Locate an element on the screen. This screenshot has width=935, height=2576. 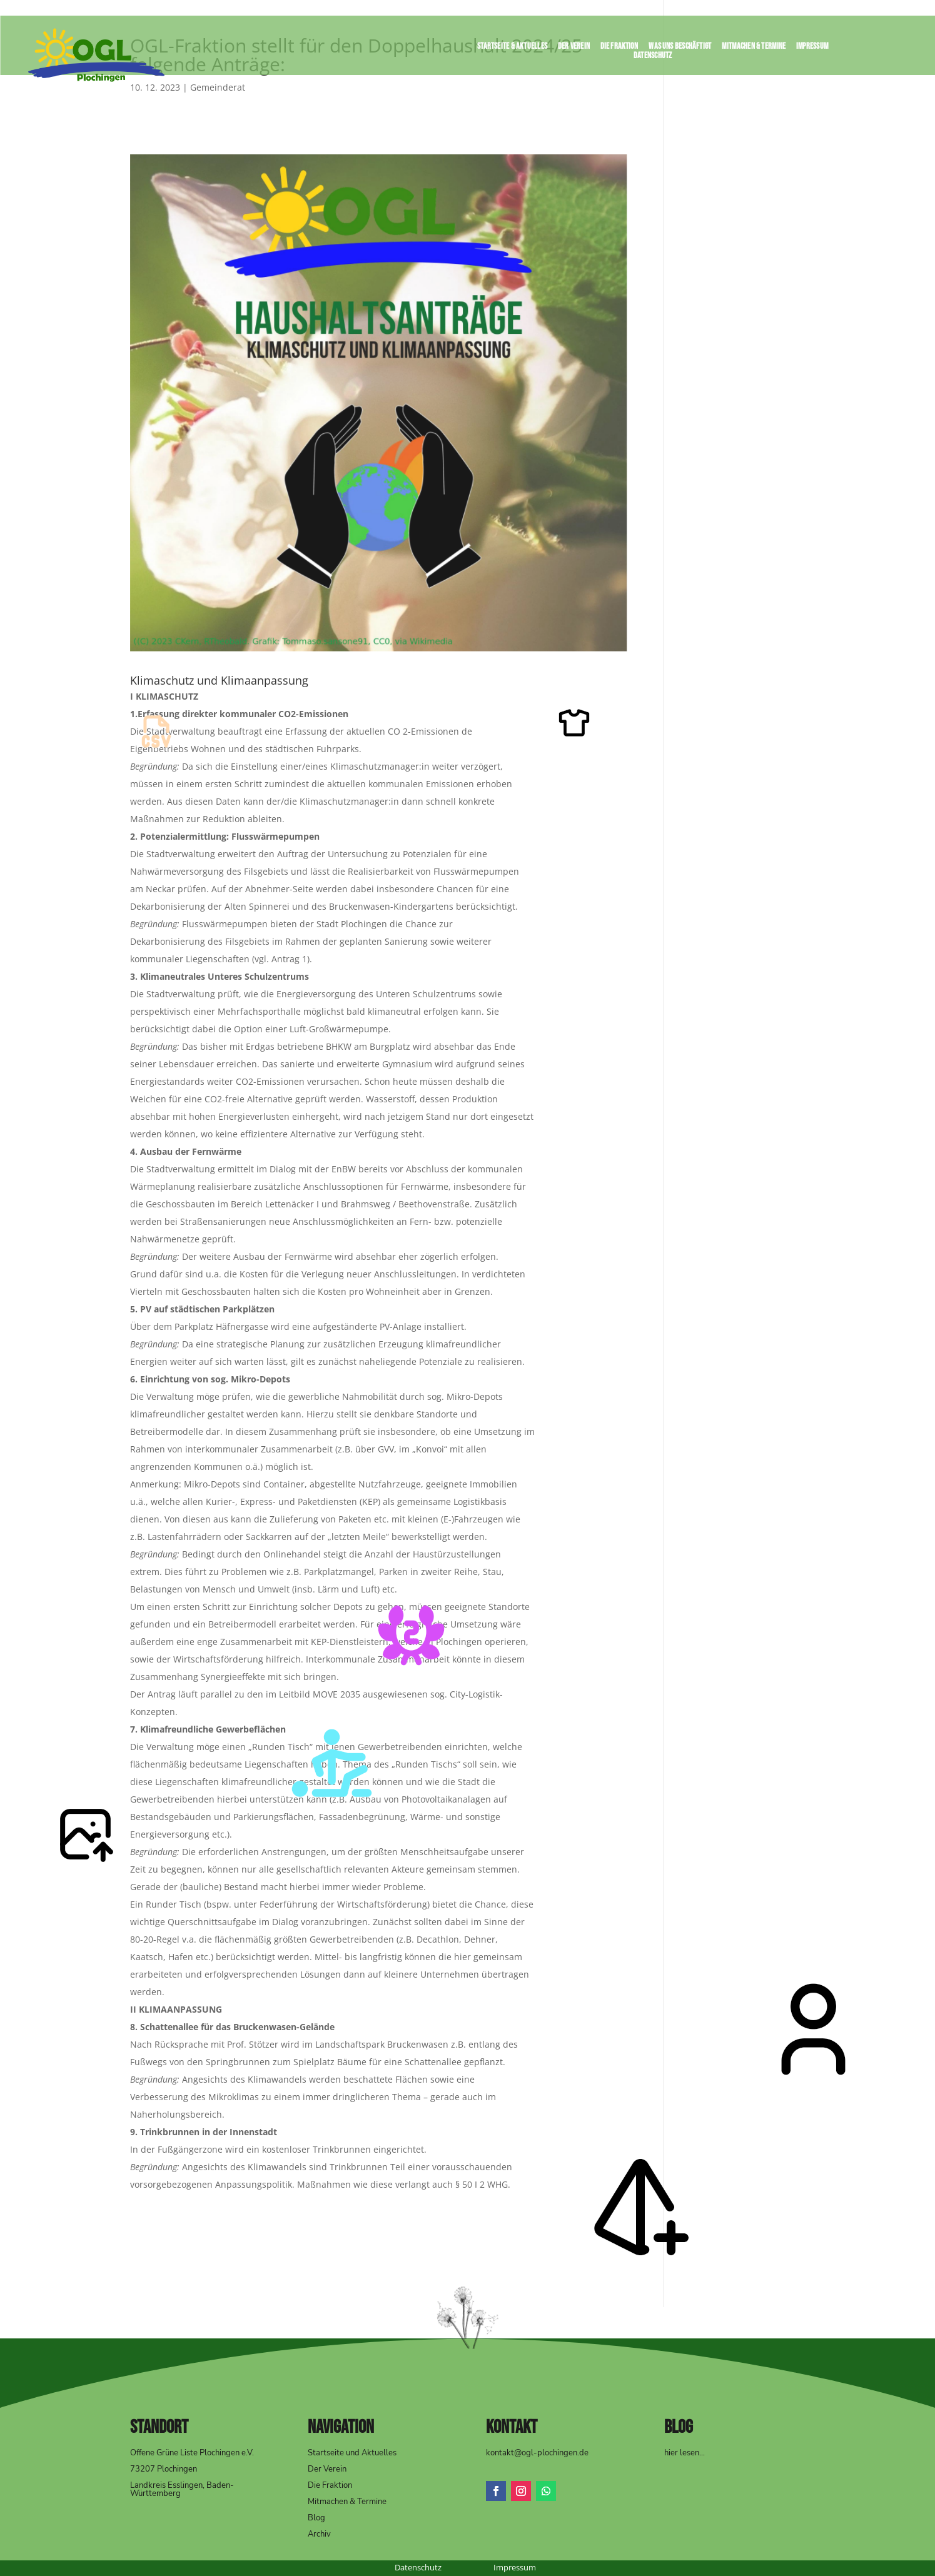
view your profile is located at coordinates (813, 2029).